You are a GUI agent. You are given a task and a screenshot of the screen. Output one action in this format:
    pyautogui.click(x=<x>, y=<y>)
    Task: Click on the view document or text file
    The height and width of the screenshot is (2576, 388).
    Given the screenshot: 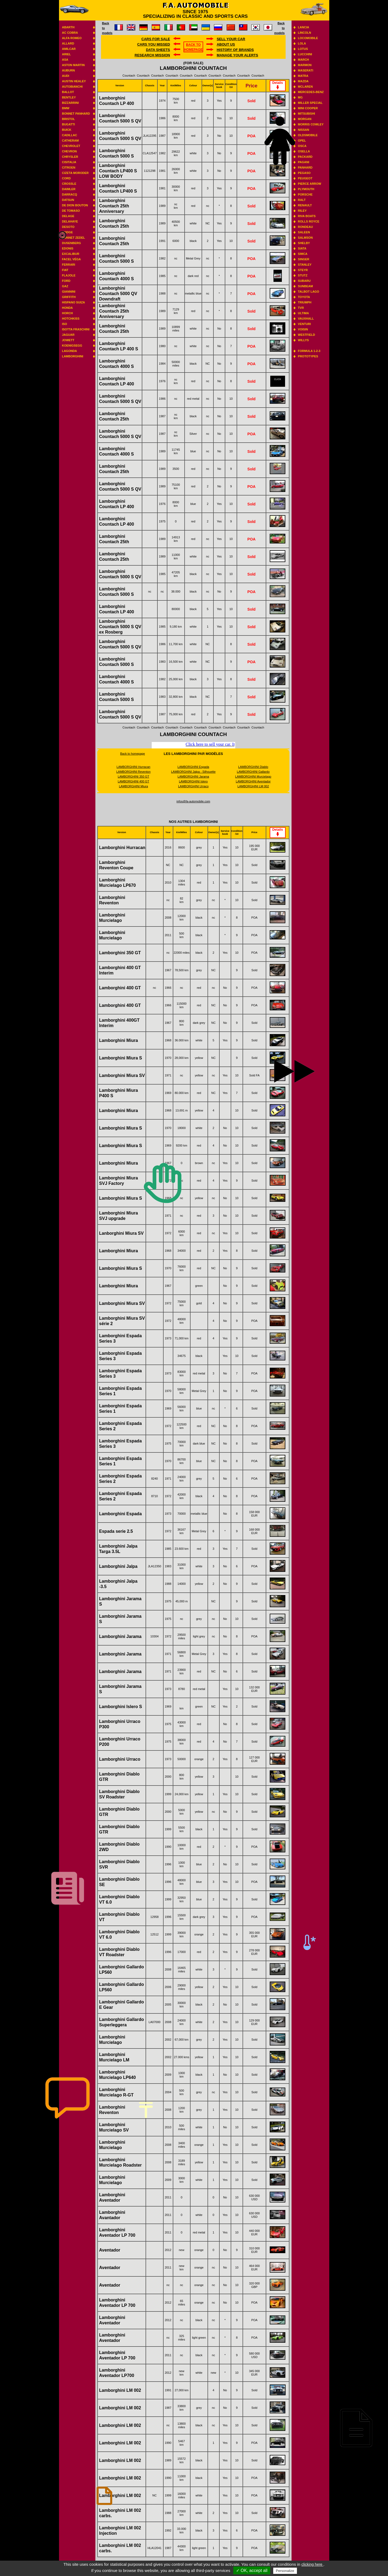 What is the action you would take?
    pyautogui.click(x=356, y=2428)
    